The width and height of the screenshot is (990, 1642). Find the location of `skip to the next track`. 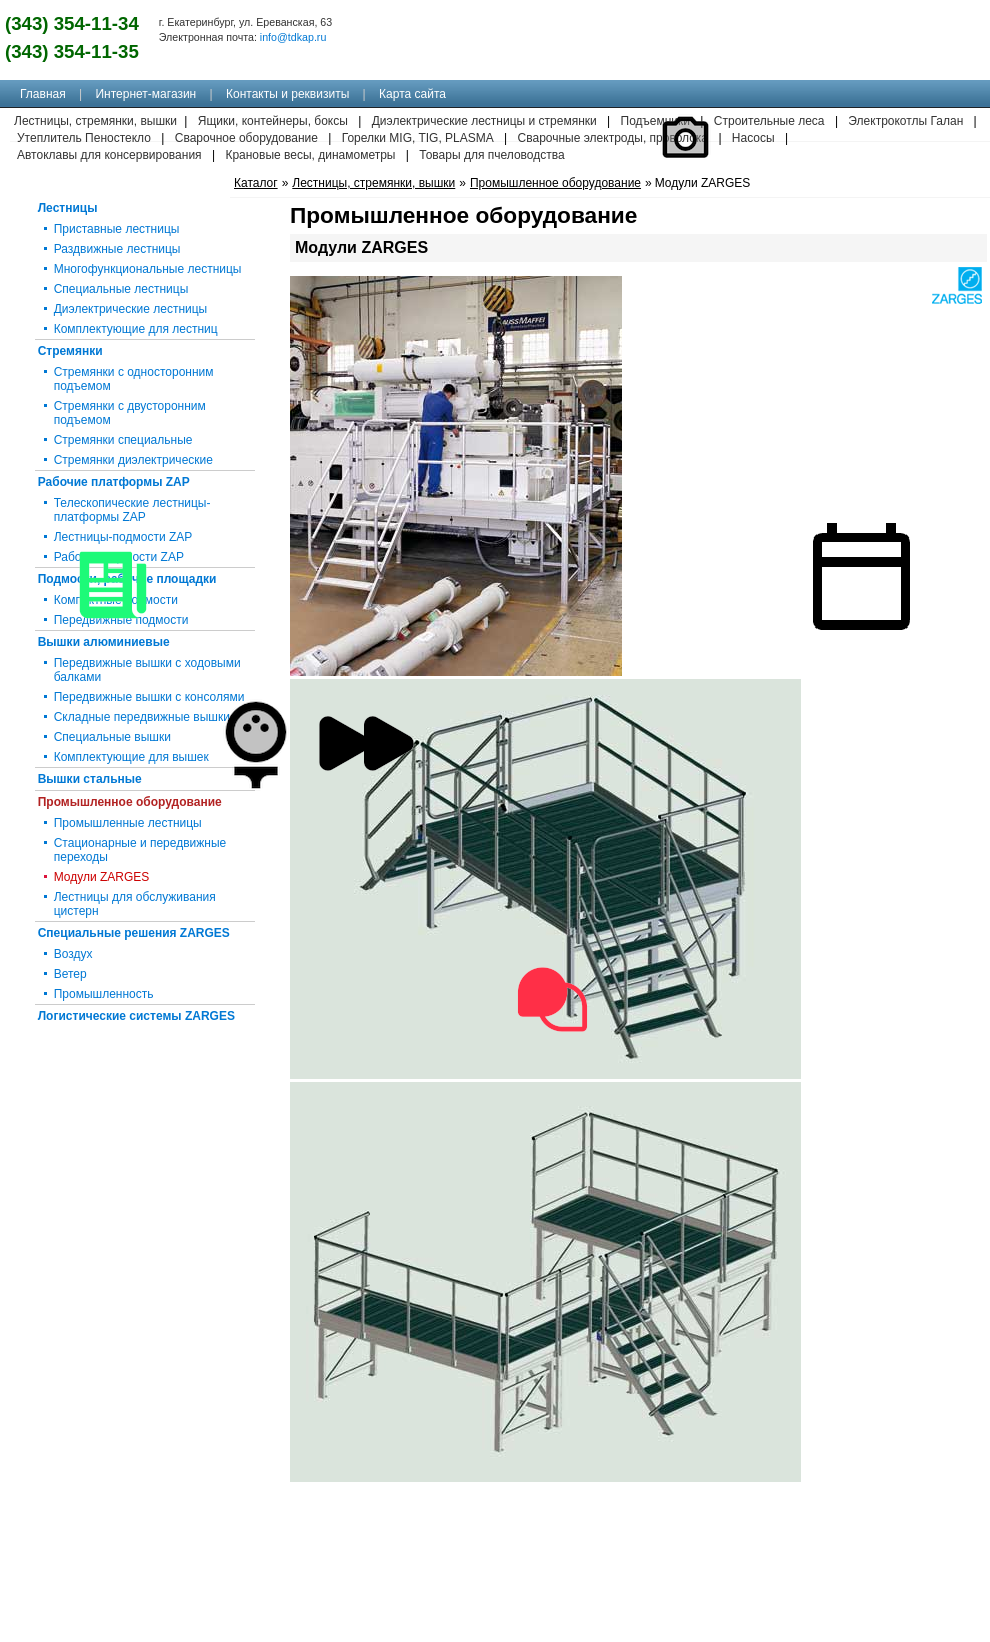

skip to the next track is located at coordinates (364, 740).